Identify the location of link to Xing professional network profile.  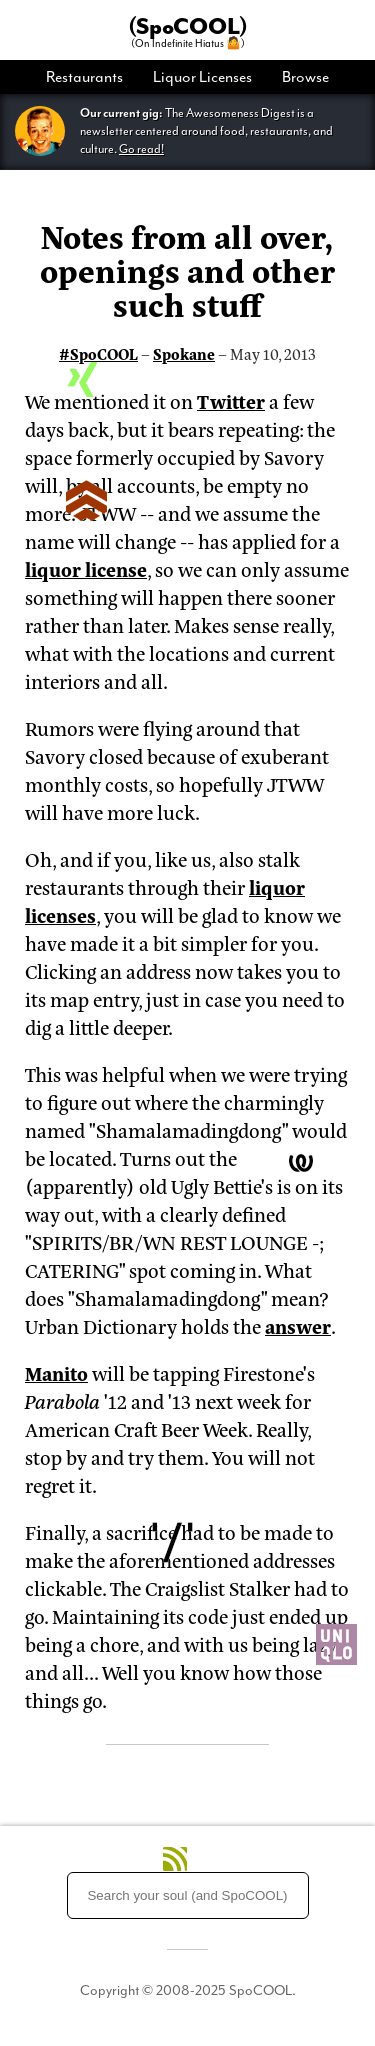
(82, 379).